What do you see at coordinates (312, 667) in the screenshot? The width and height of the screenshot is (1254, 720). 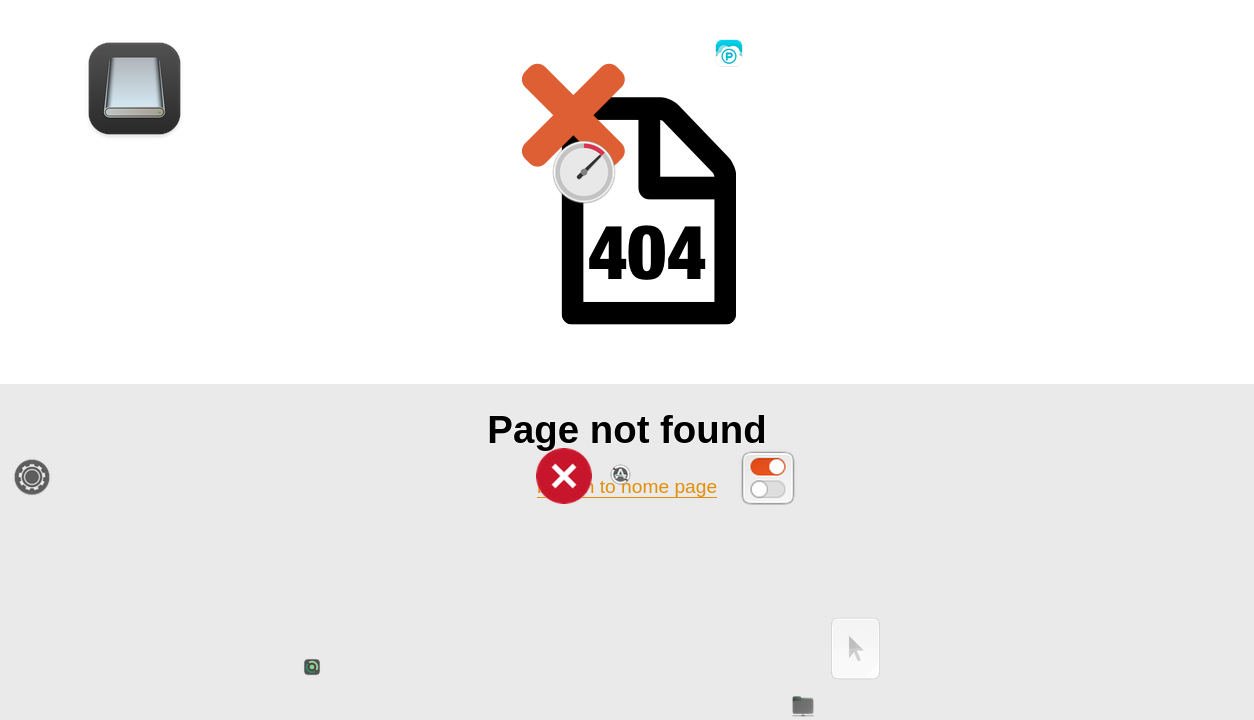 I see `open the void linux application` at bounding box center [312, 667].